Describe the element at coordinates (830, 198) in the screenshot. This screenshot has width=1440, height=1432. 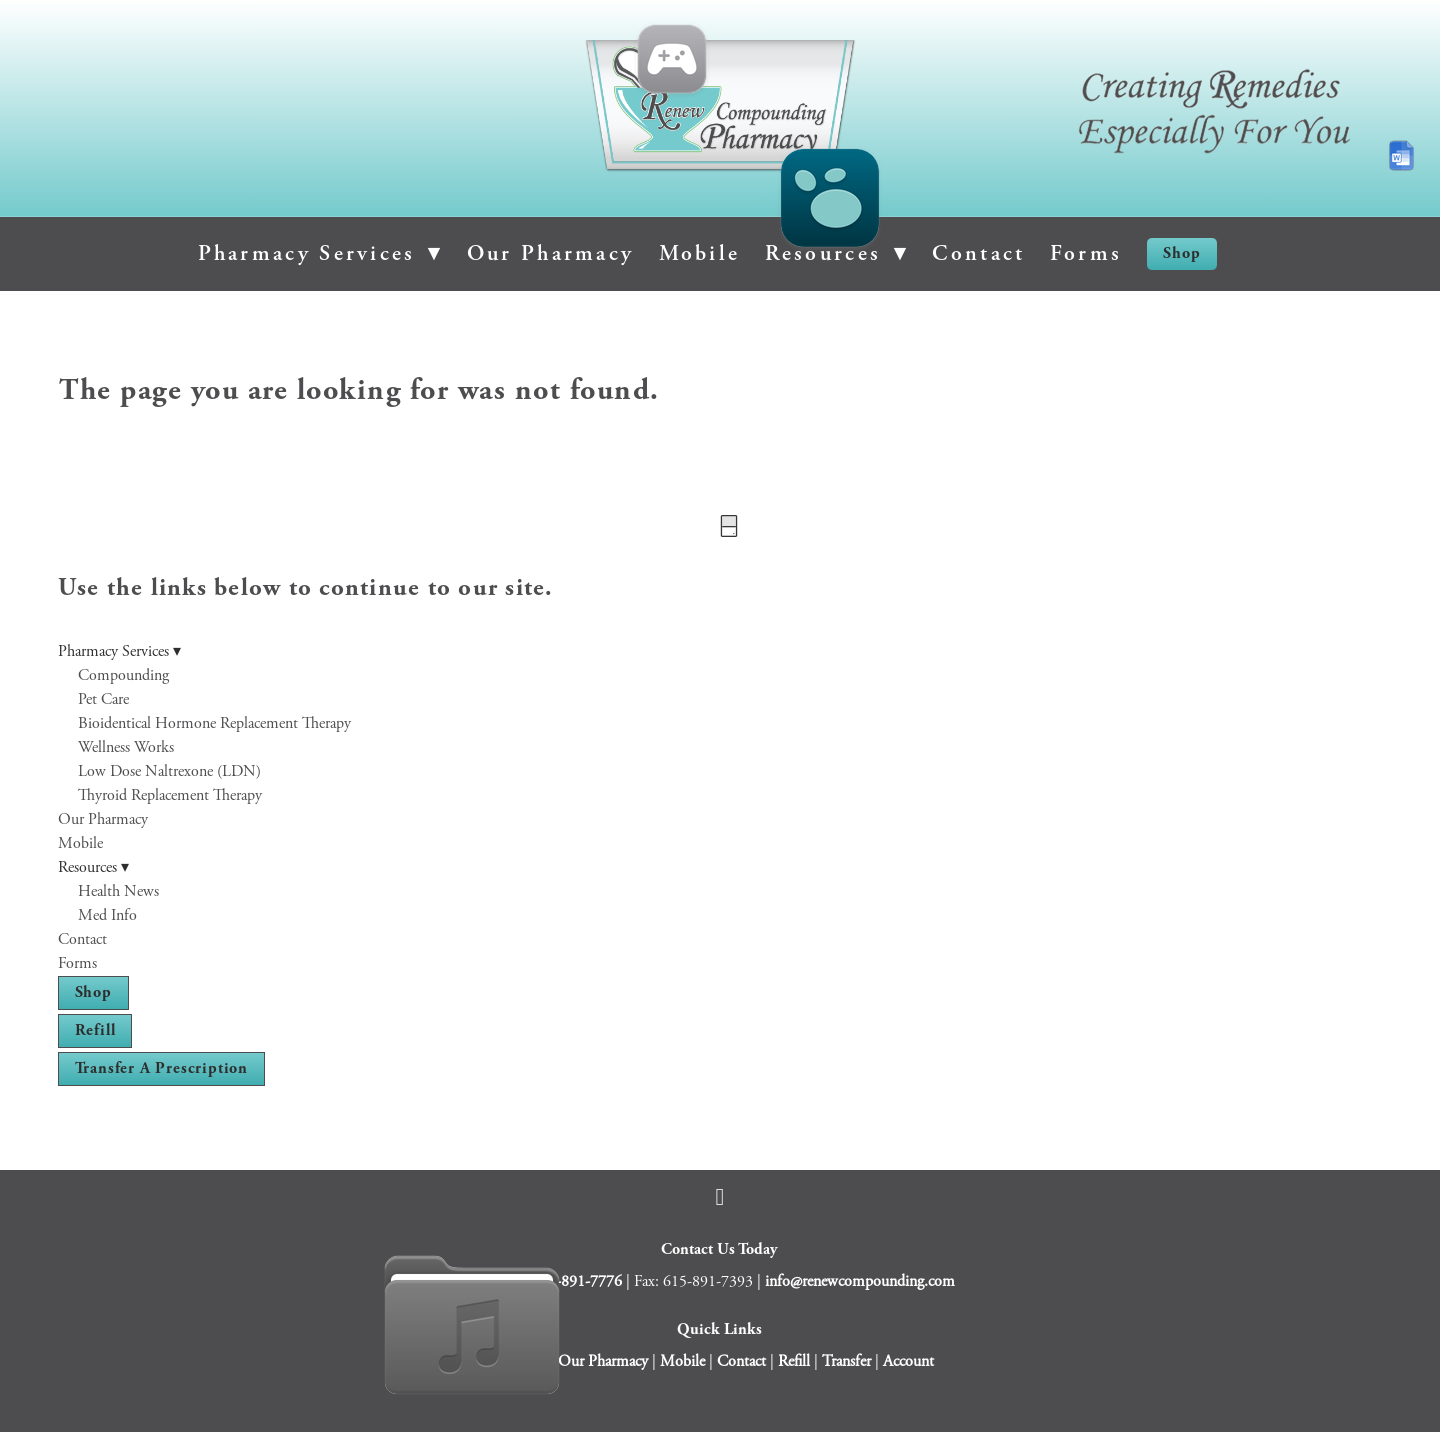
I see `open logseq app` at that location.